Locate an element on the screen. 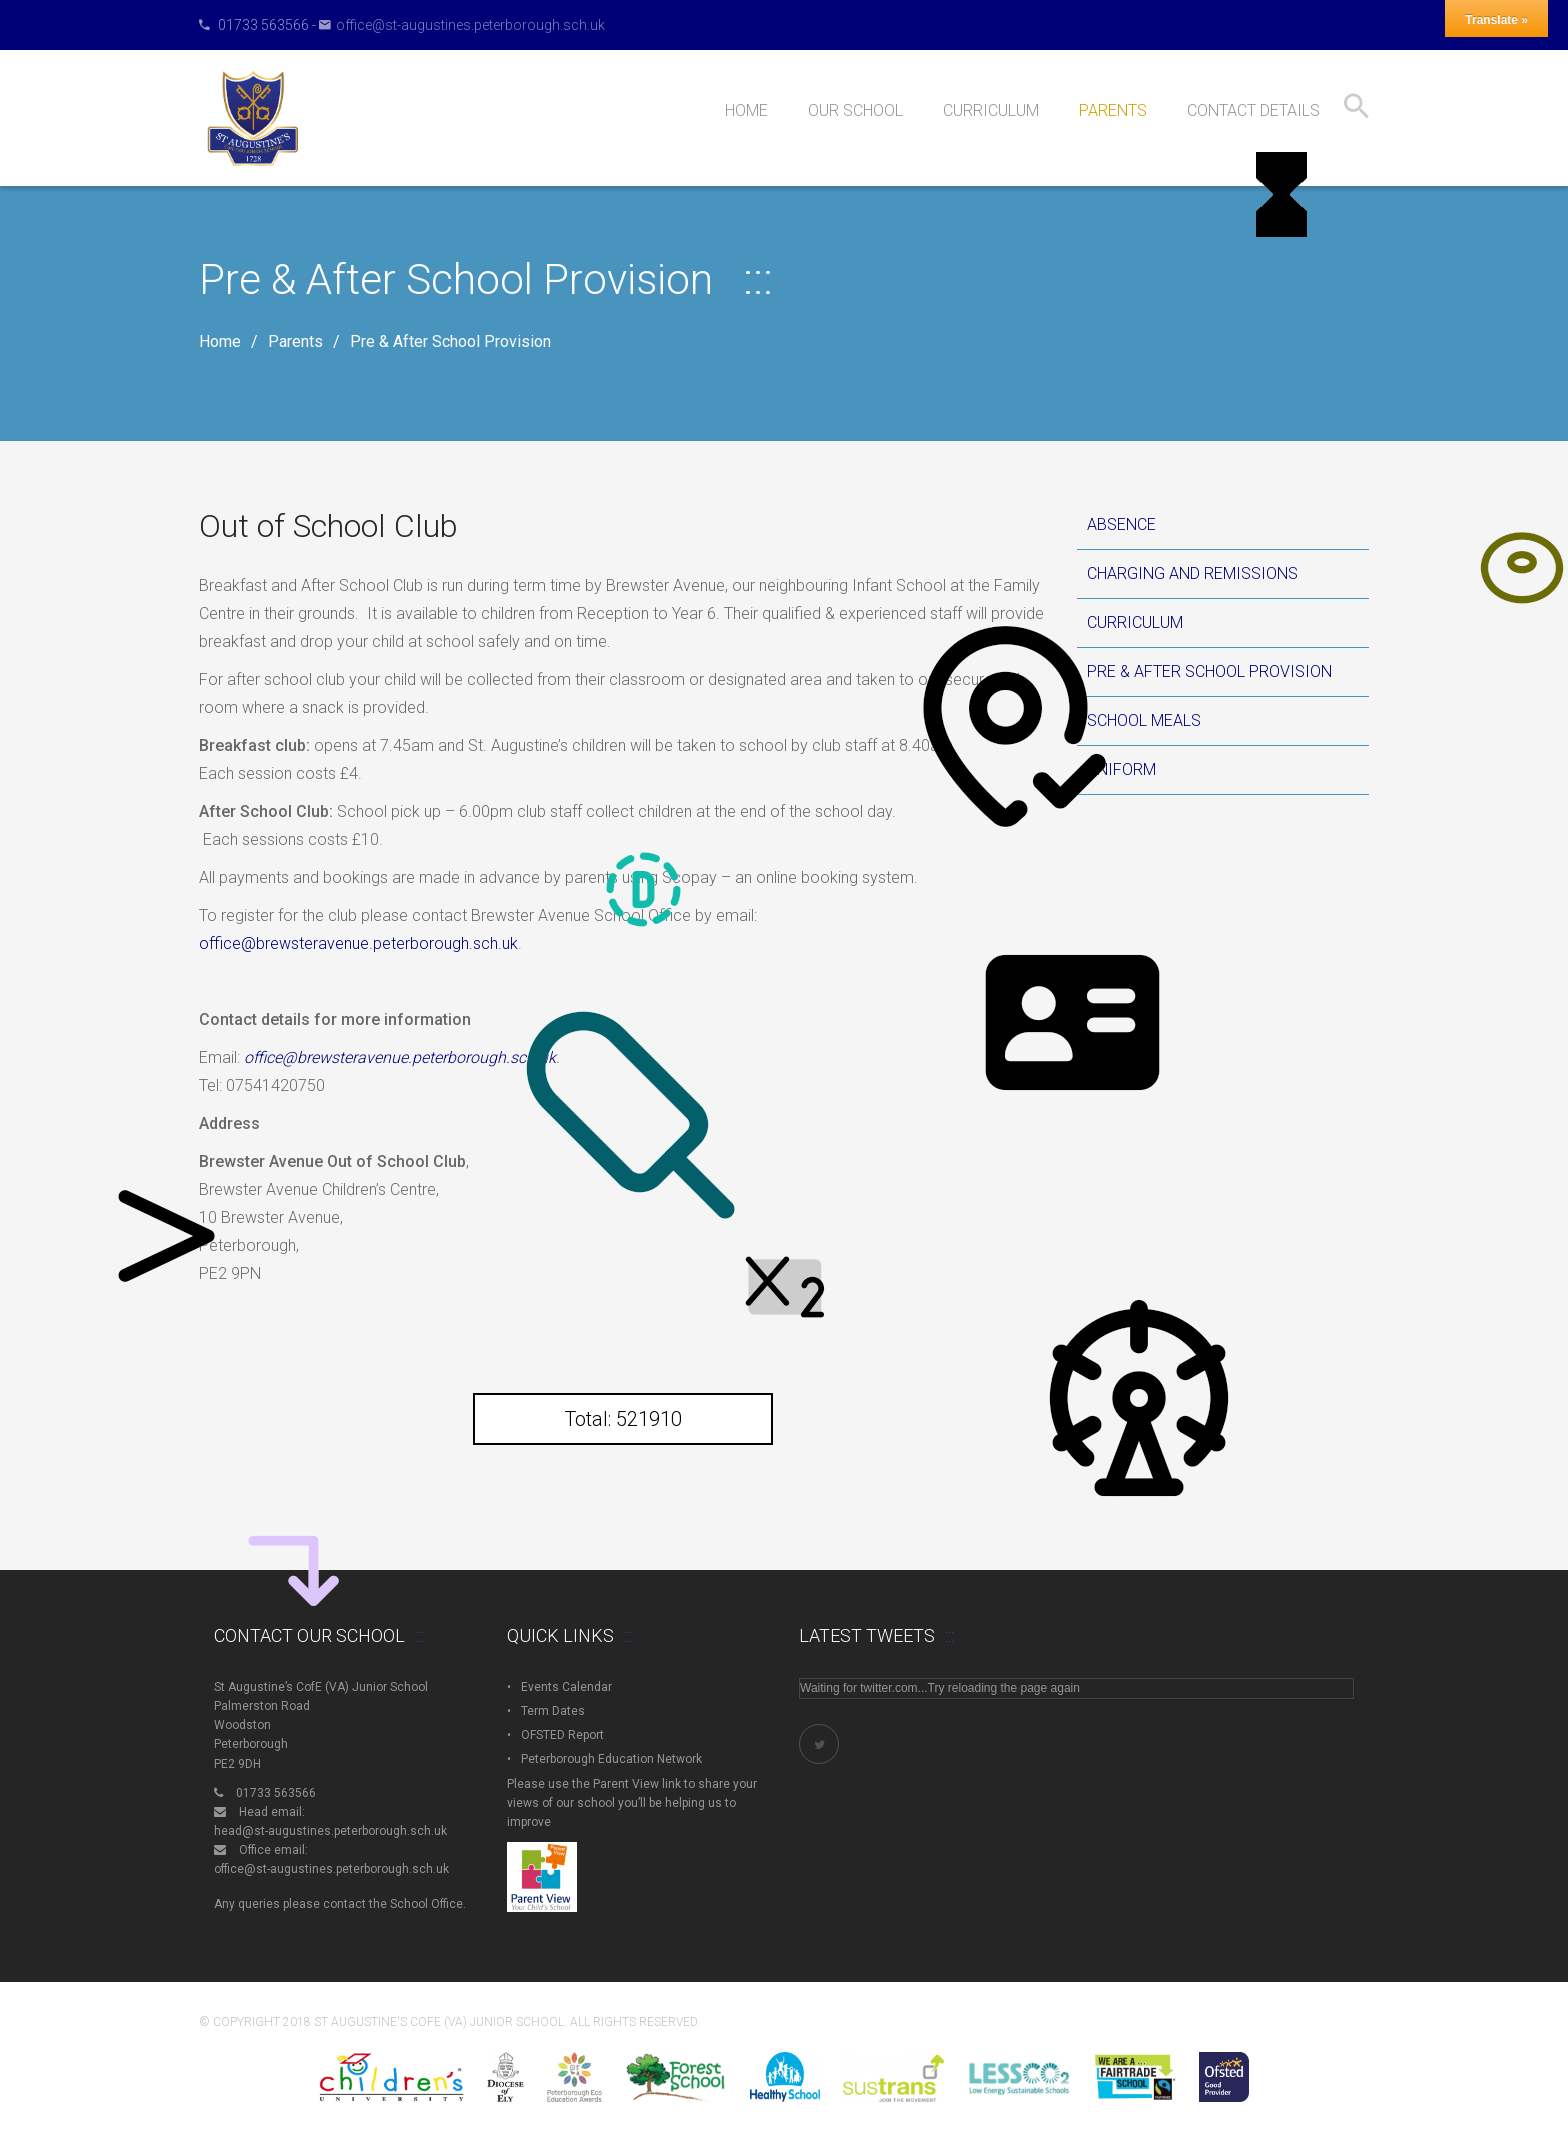 This screenshot has height=2142, width=1568. apply subscript formatting to selected text is located at coordinates (780, 1285).